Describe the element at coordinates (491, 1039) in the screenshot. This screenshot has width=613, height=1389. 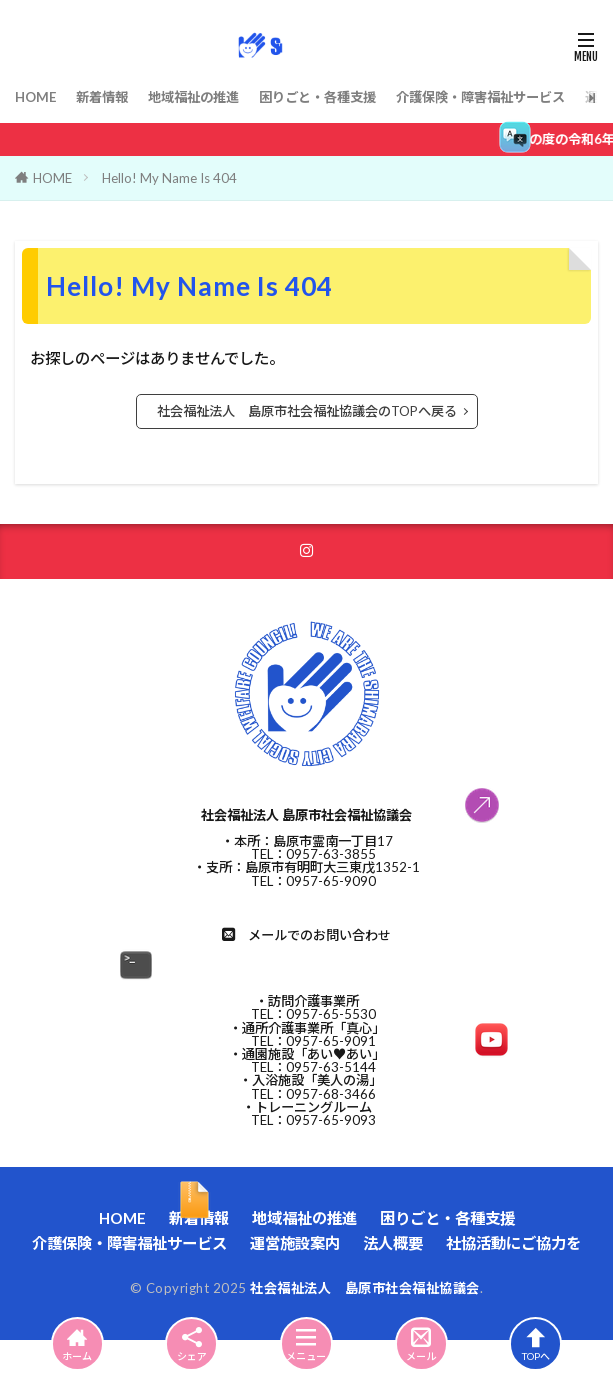
I see `open the YouTube app` at that location.